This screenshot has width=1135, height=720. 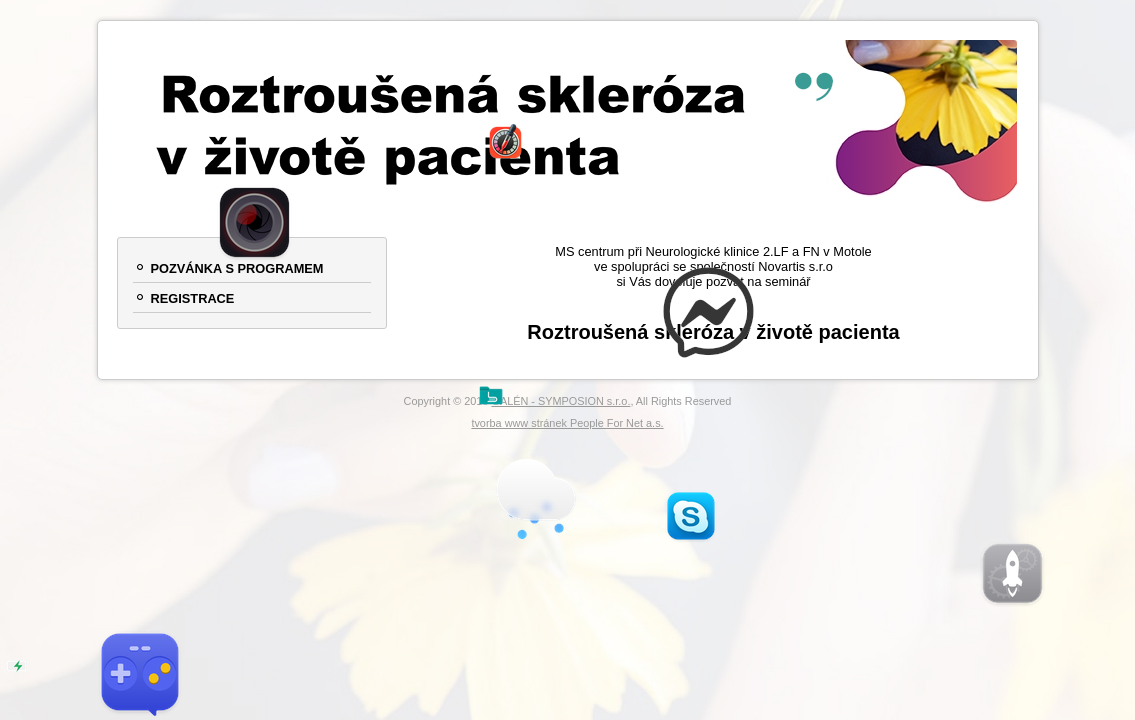 I want to click on indicates freezing rain weather conditions, so click(x=536, y=499).